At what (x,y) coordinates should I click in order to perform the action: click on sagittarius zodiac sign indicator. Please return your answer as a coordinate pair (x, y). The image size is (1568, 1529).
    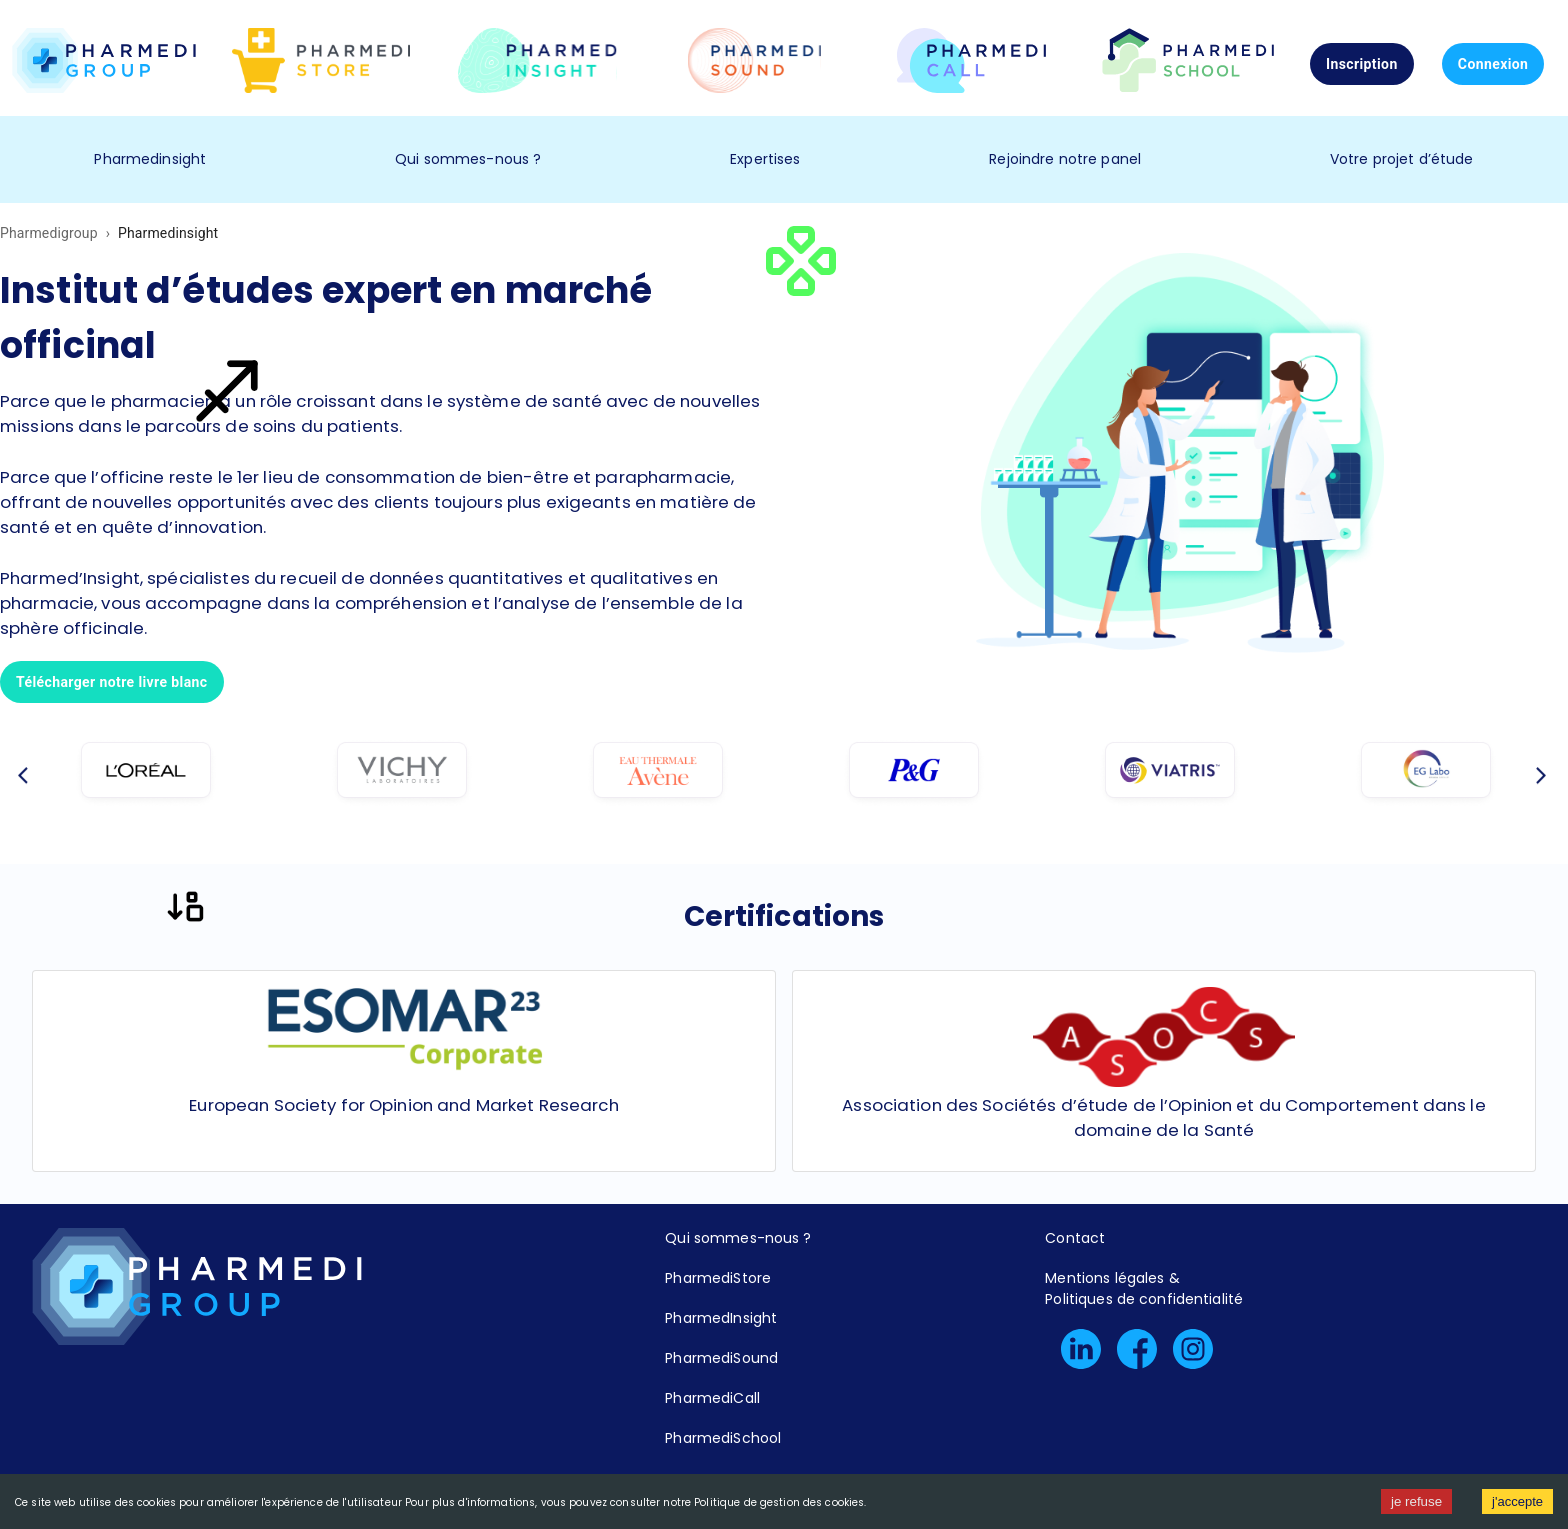
    Looking at the image, I should click on (227, 391).